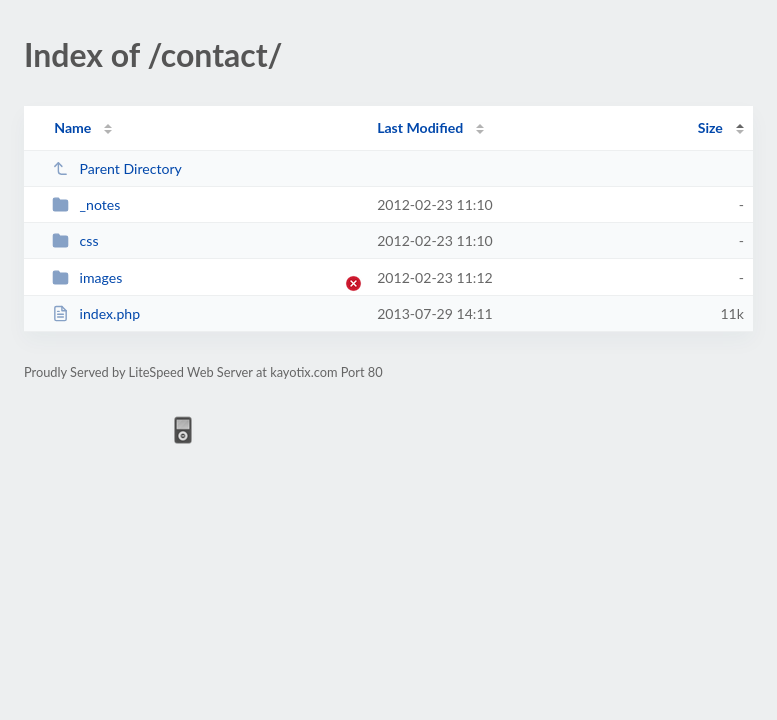  Describe the element at coordinates (353, 283) in the screenshot. I see `stop or cancel the current action` at that location.